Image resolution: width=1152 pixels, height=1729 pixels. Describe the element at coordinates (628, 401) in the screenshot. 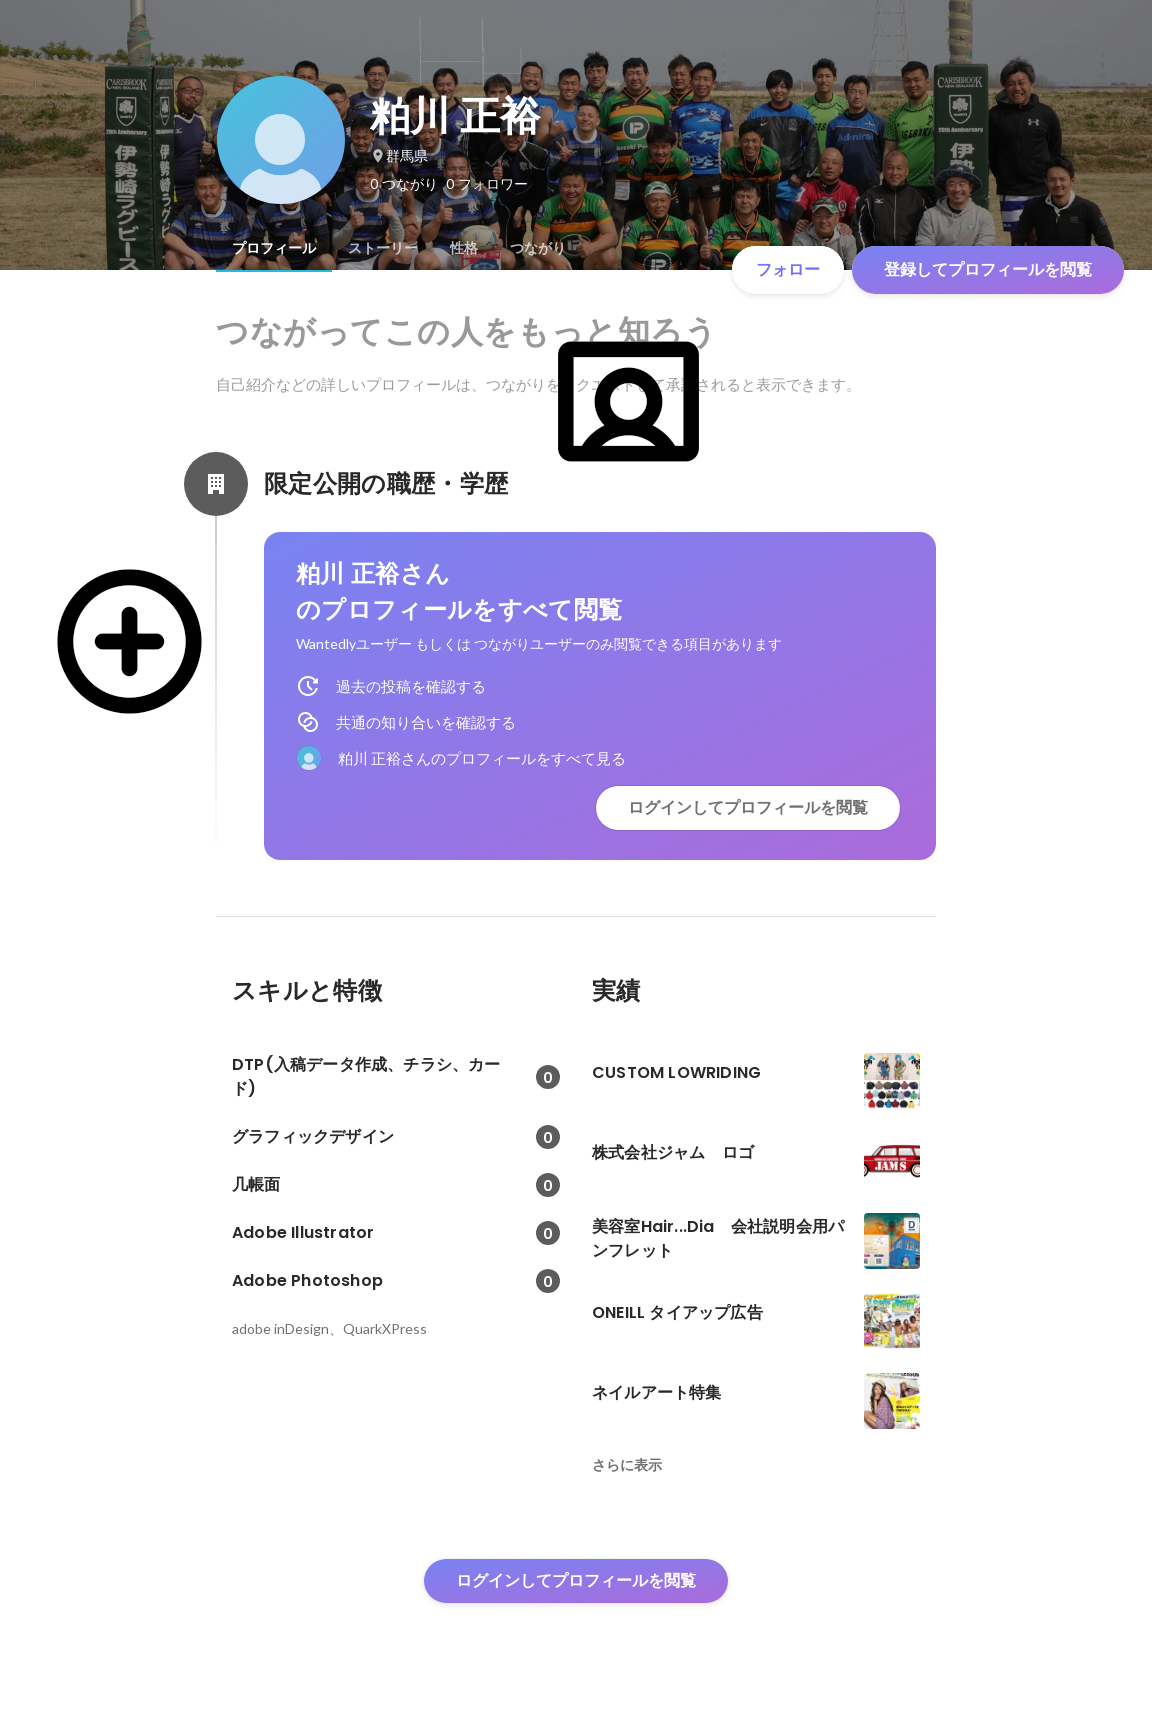

I see `view user profile` at that location.